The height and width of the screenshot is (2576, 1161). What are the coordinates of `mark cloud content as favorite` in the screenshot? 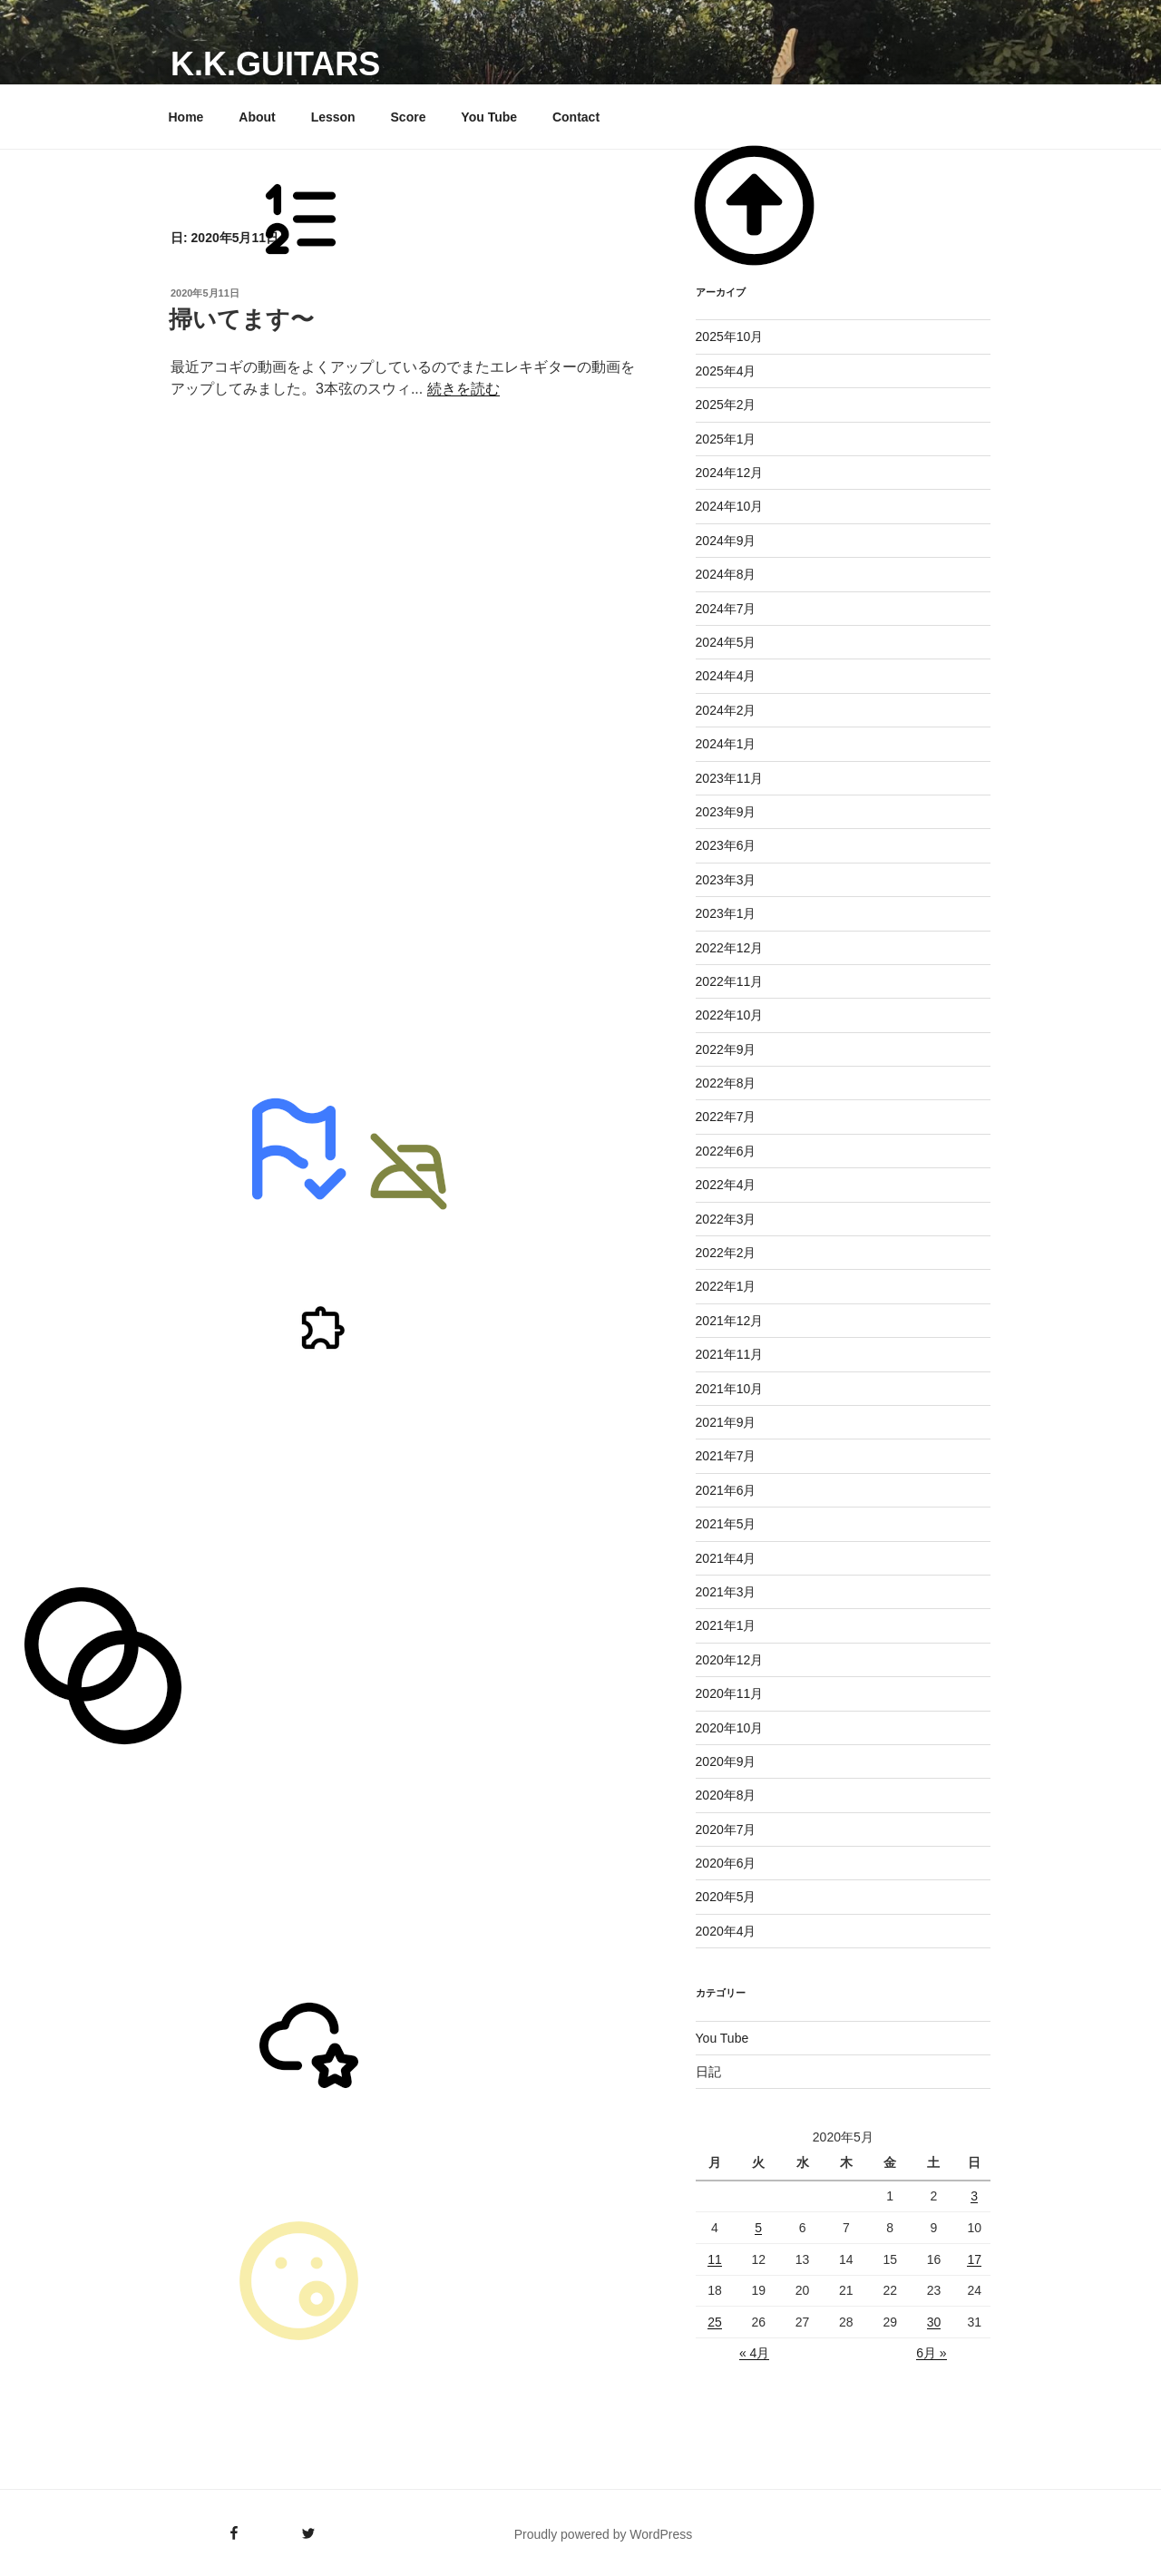 It's located at (308, 2038).